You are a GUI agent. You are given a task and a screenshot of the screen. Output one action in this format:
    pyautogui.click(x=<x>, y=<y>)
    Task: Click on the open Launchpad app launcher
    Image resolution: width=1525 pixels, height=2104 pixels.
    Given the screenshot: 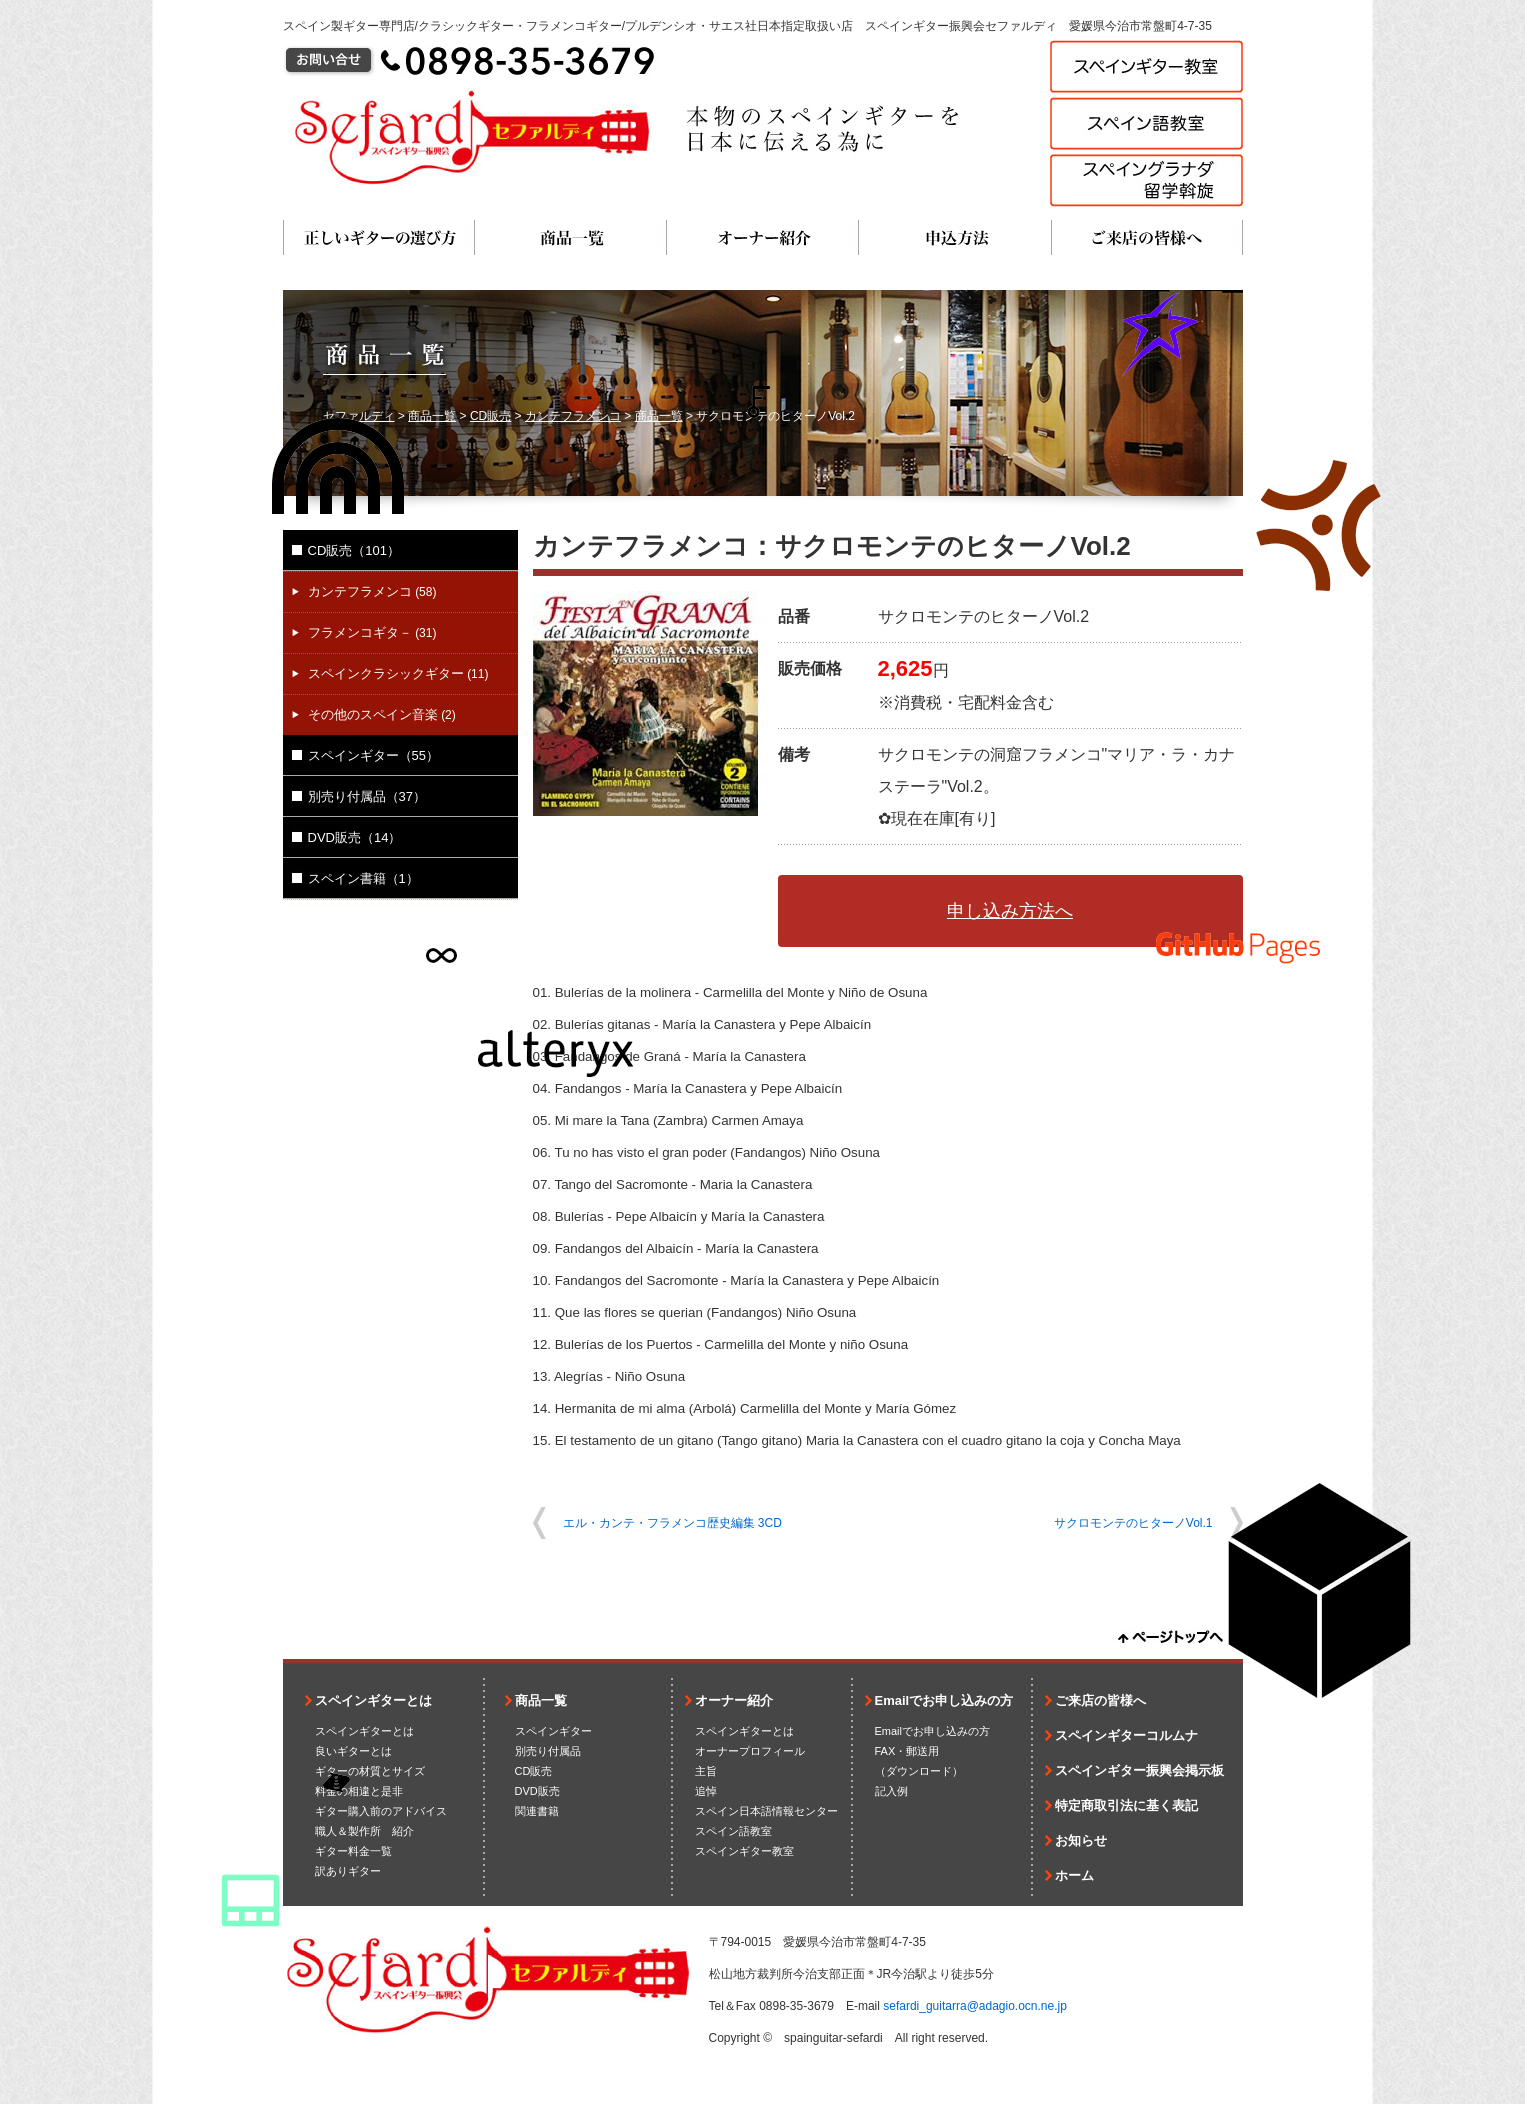 What is the action you would take?
    pyautogui.click(x=1318, y=525)
    